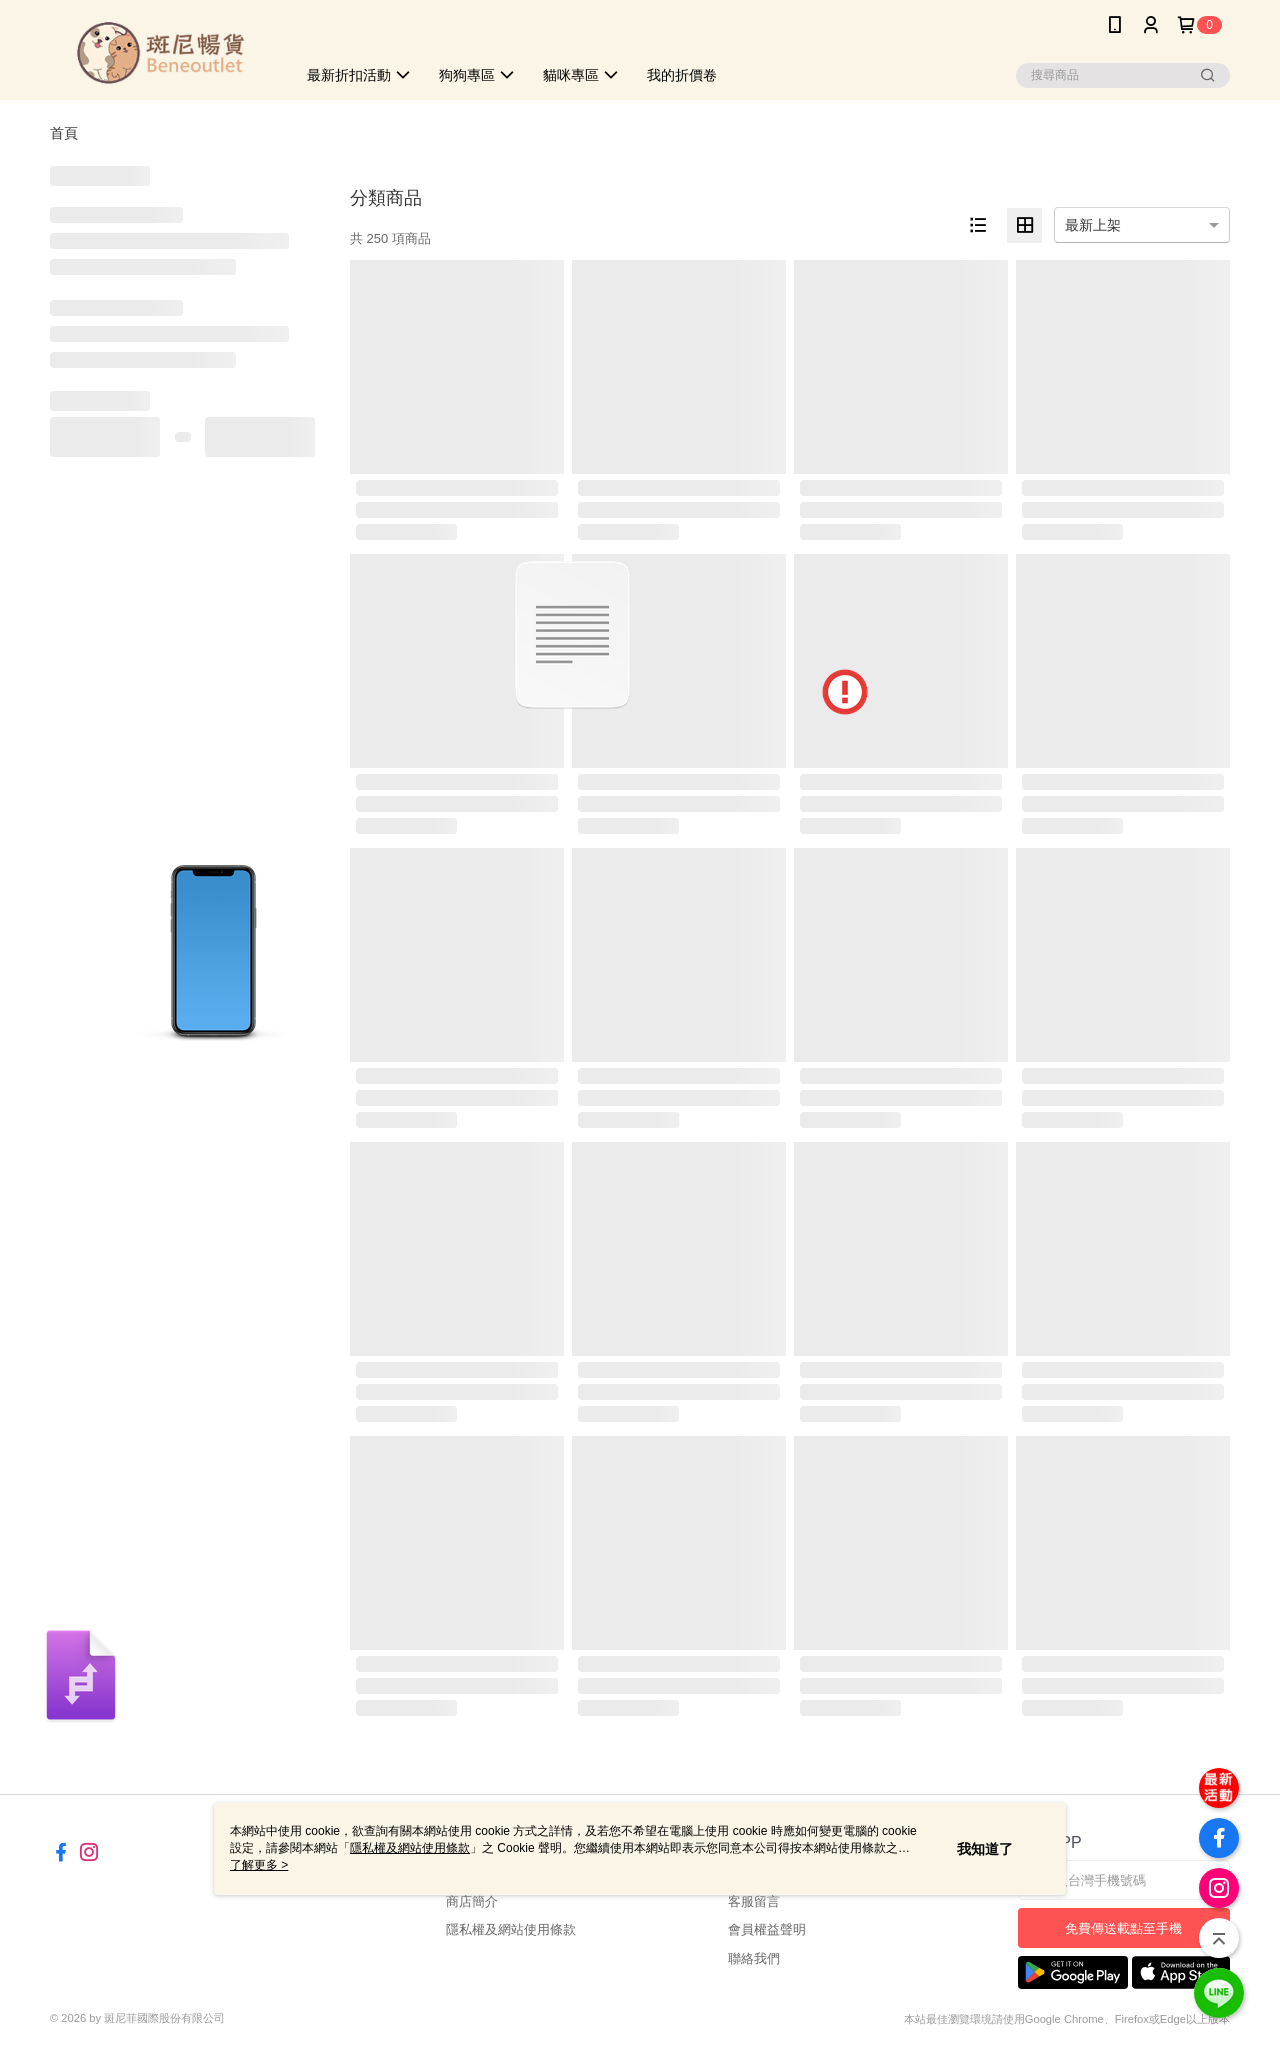 This screenshot has height=2054, width=1280. I want to click on indicates a file or folder contains documents, so click(572, 634).